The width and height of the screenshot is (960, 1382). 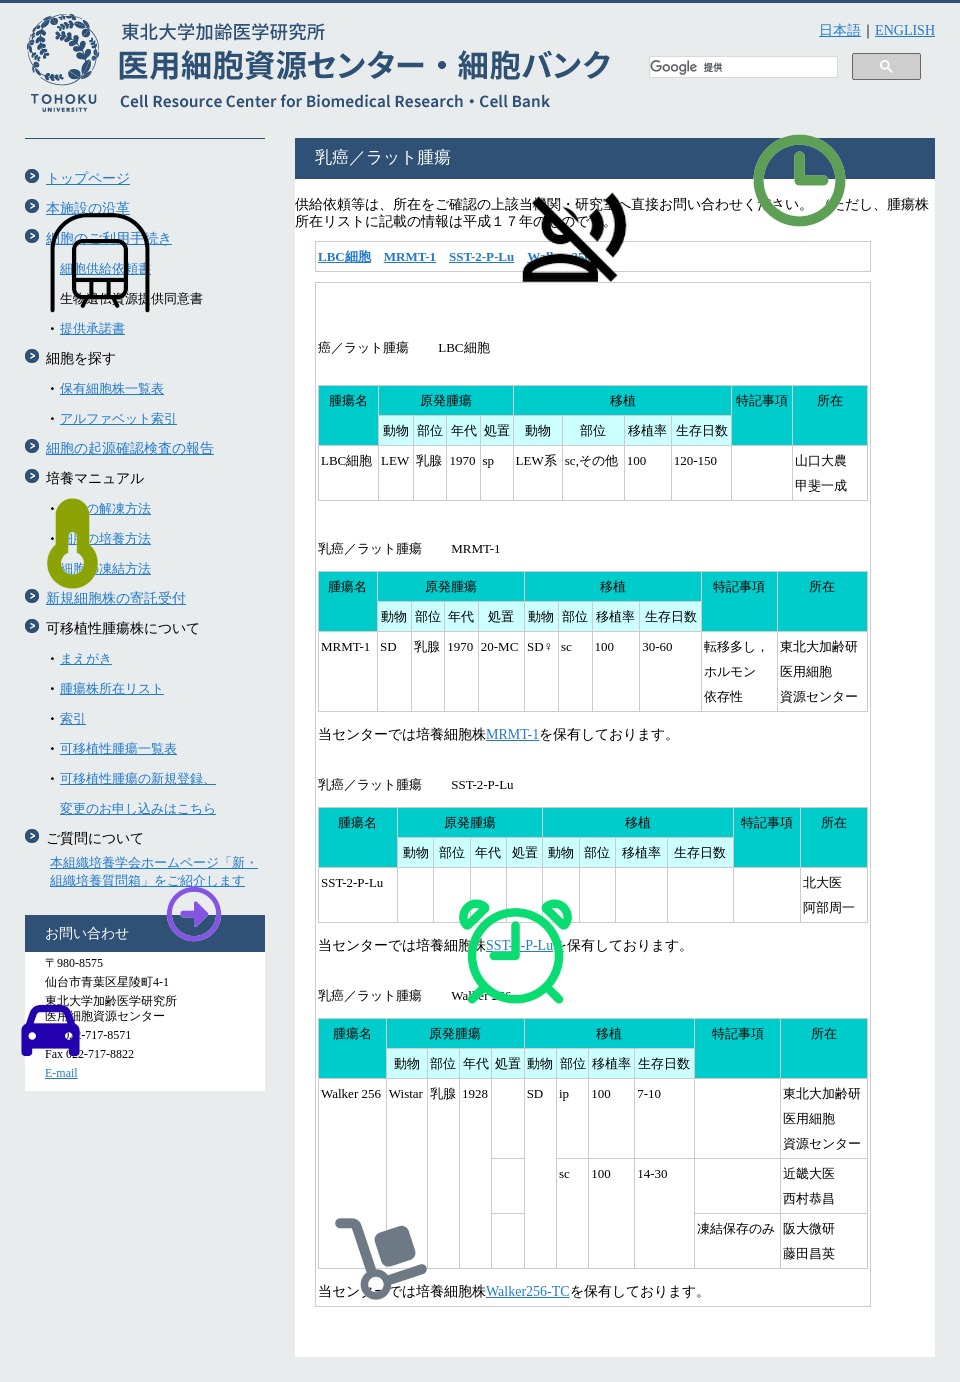 I want to click on view subway or metro transit options, so click(x=100, y=267).